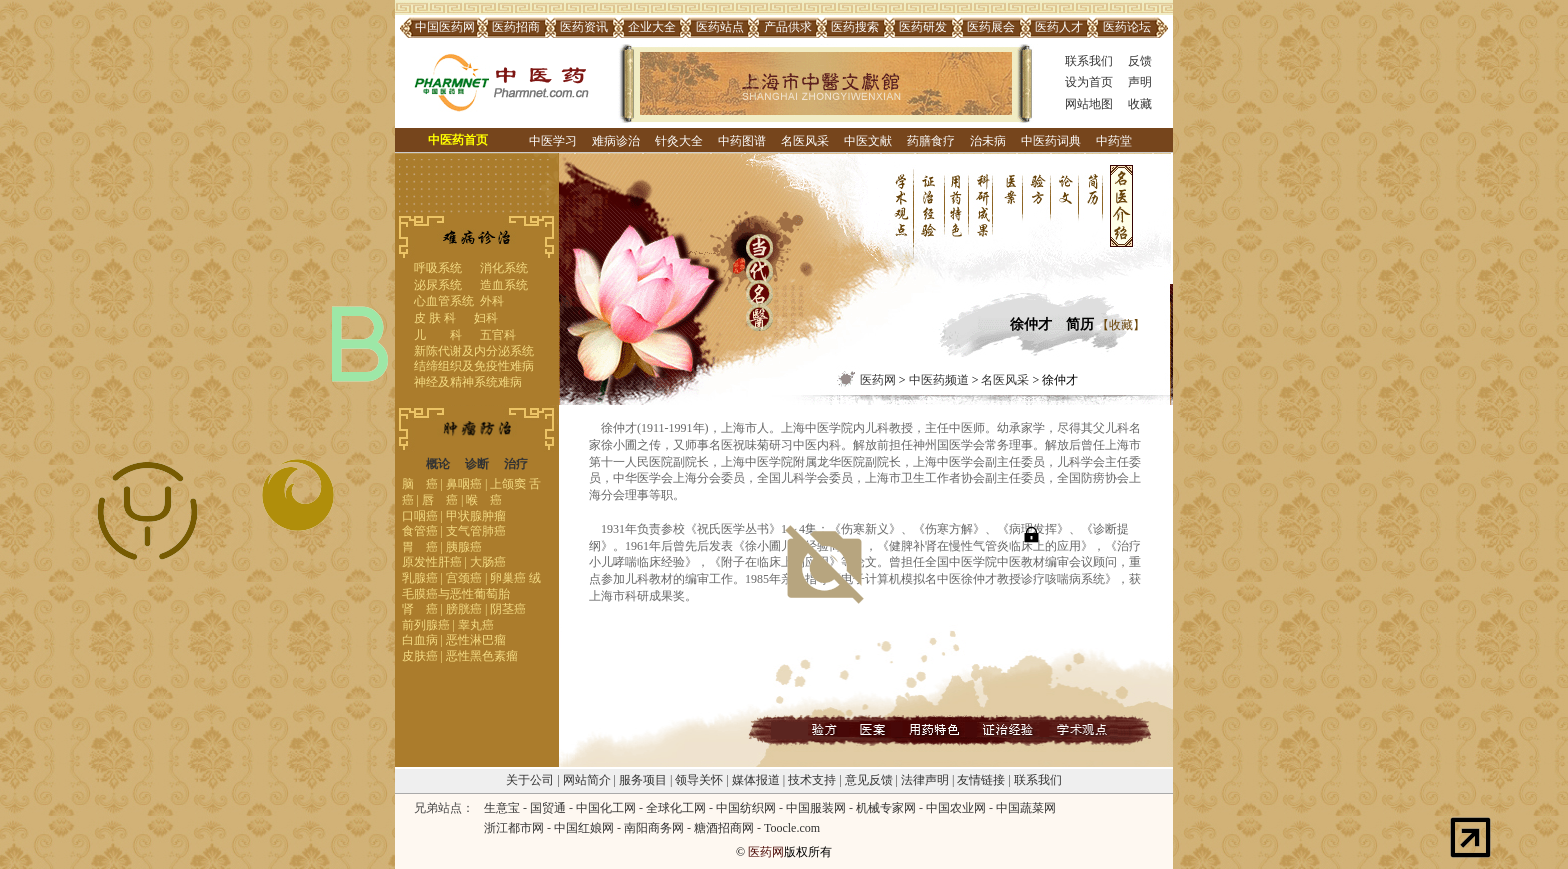  I want to click on bity cryptocurrency exchange logo, so click(147, 513).